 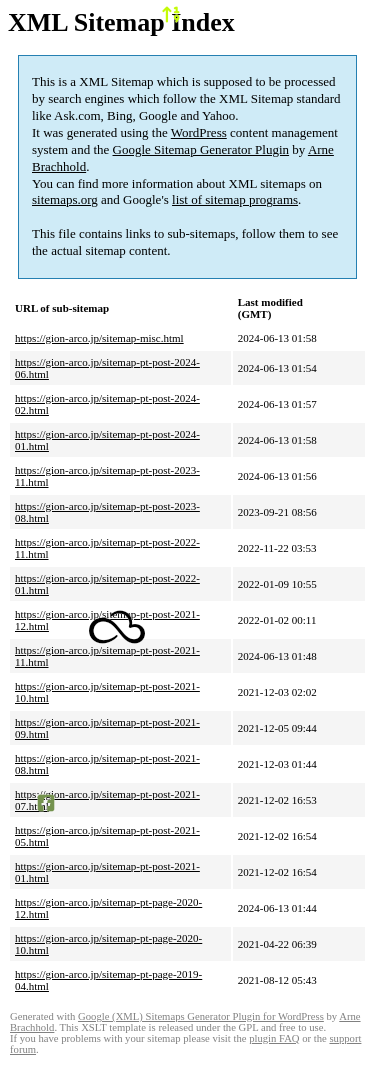 I want to click on share to facebook, so click(x=46, y=803).